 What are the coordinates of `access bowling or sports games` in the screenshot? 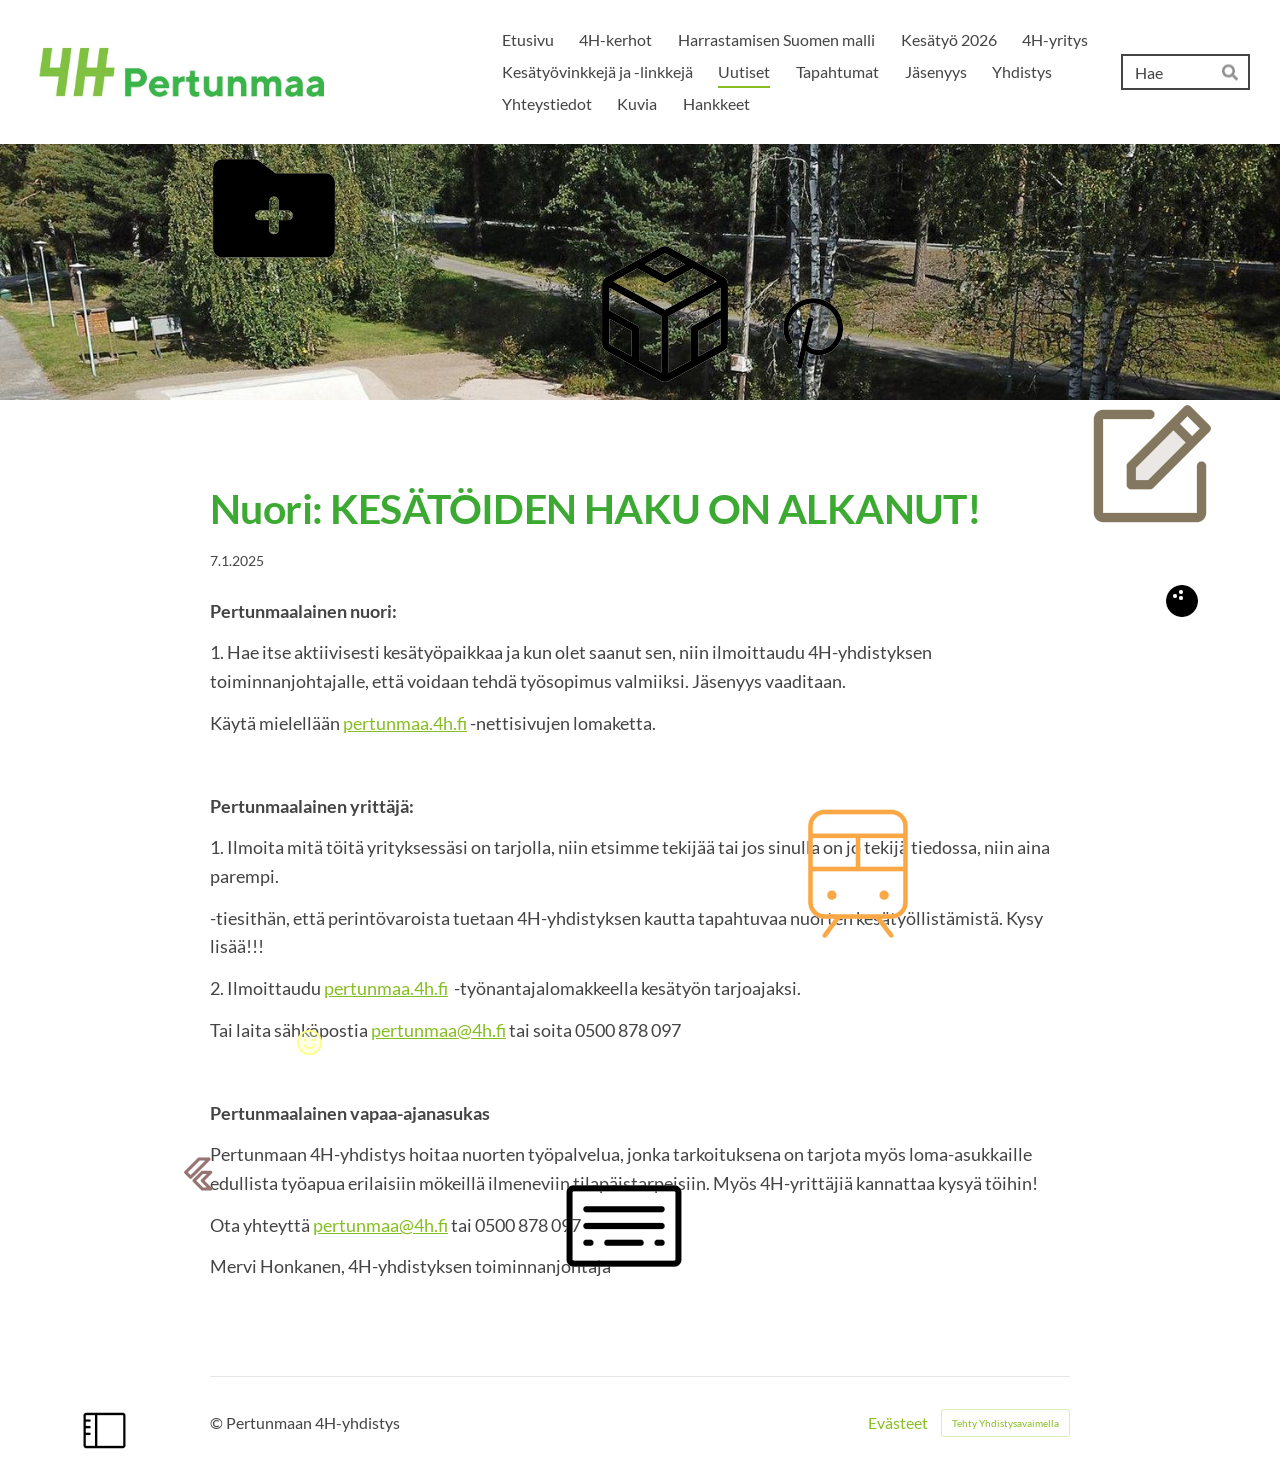 It's located at (1182, 601).